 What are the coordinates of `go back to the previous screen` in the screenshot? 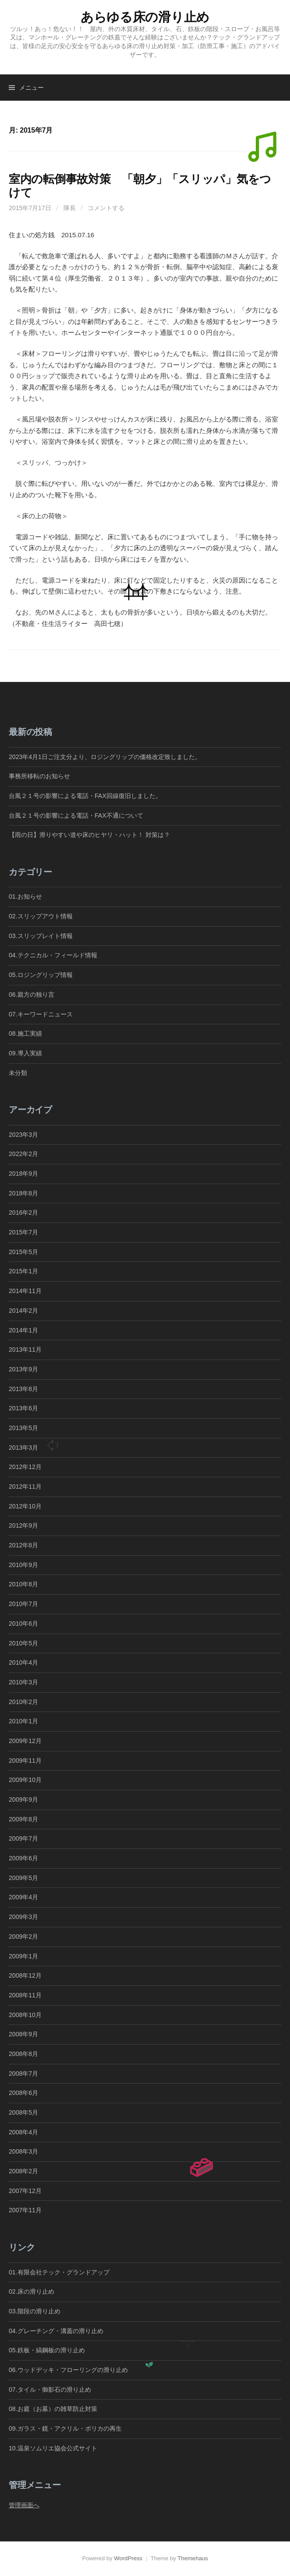 It's located at (53, 1445).